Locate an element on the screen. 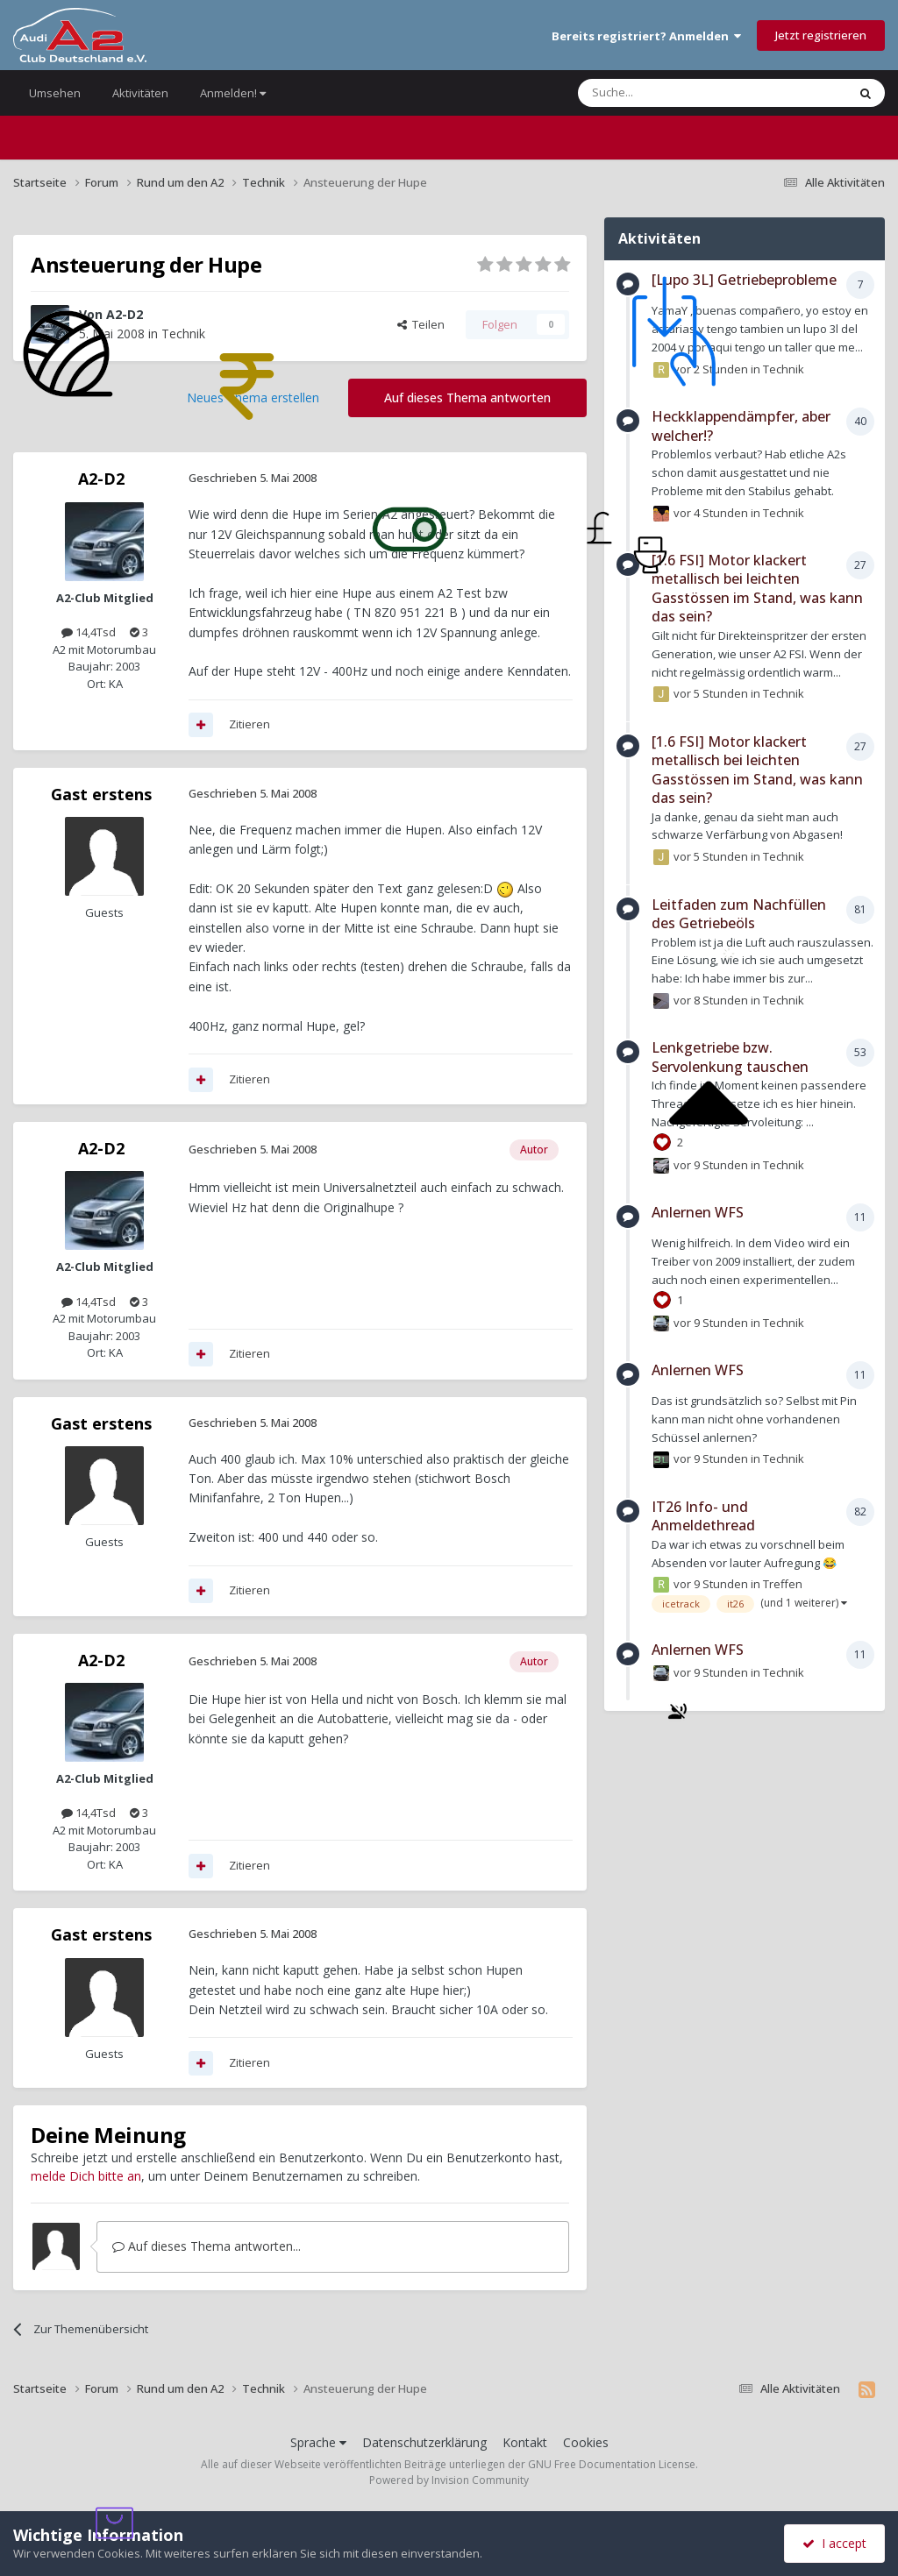  mute voice narration or screen reader is located at coordinates (677, 1711).